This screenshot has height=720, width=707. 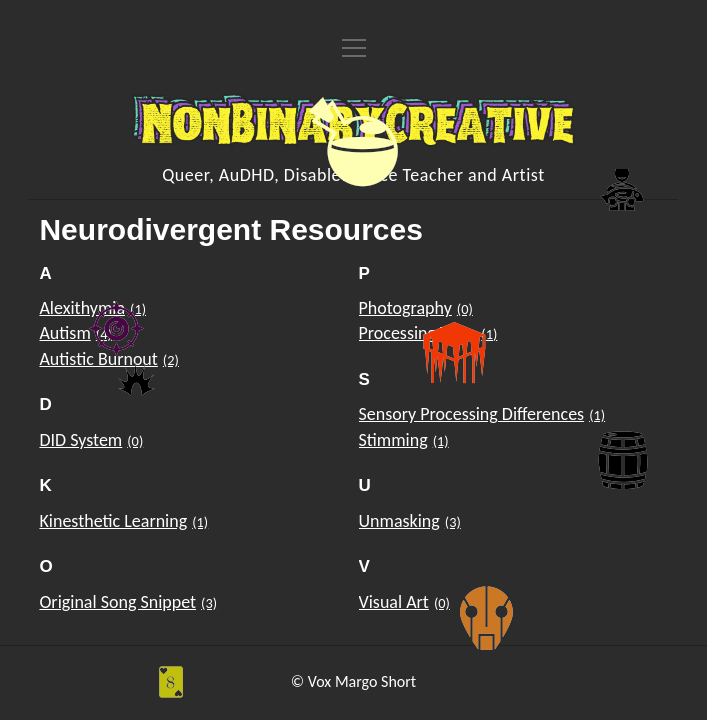 I want to click on indicates a frozen or locked item in gameplay, so click(x=454, y=352).